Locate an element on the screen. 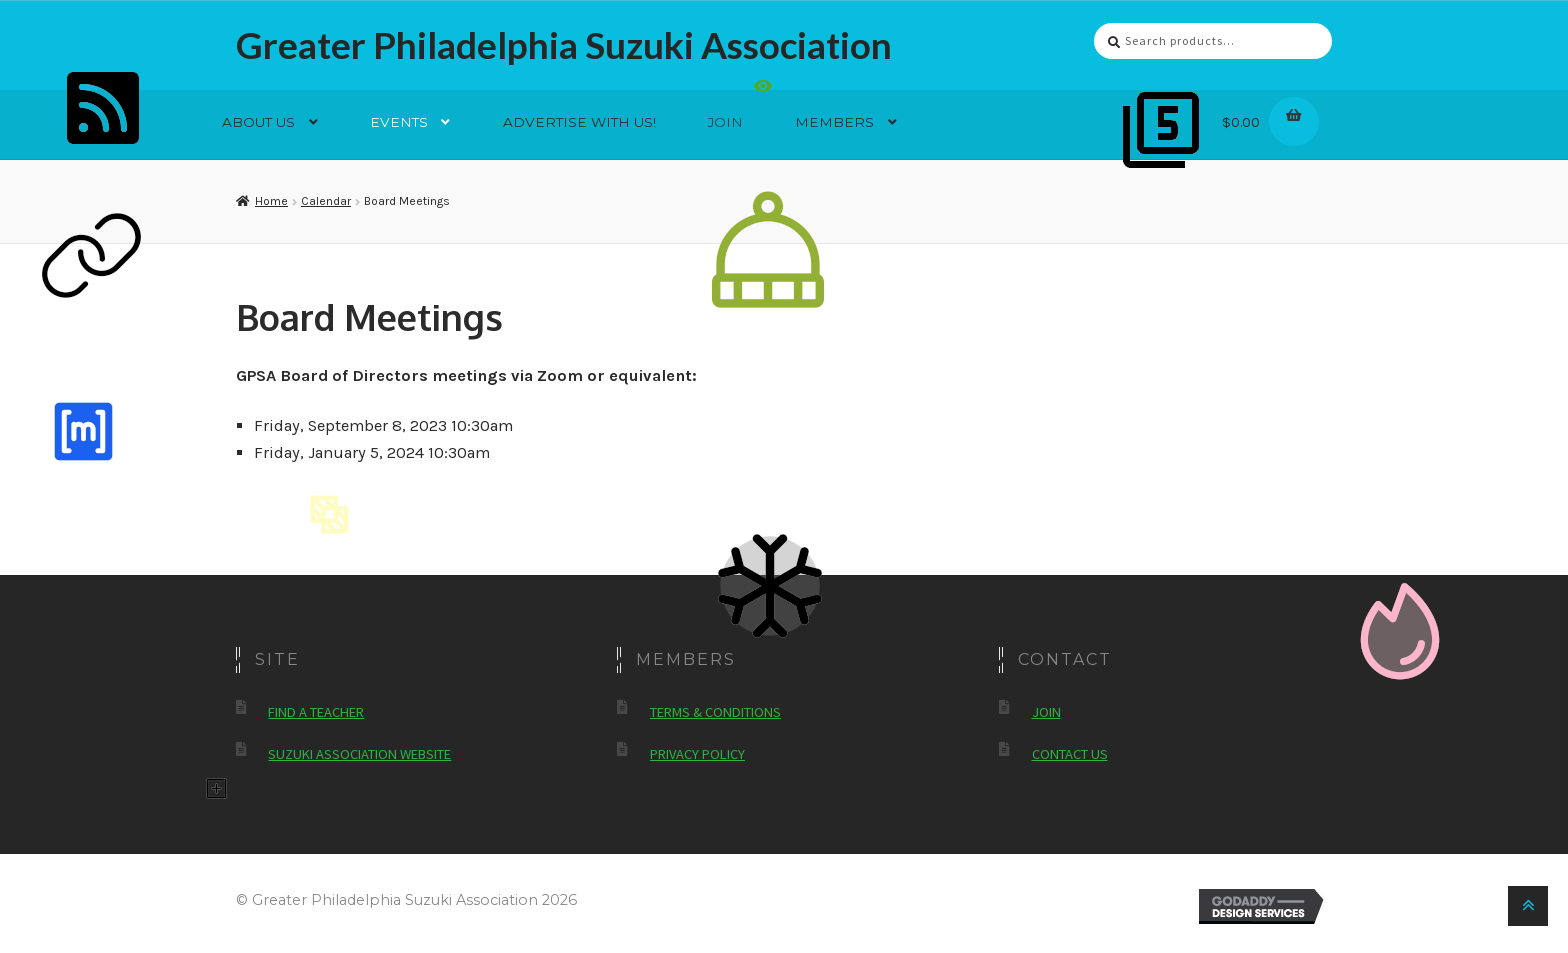 Image resolution: width=1568 pixels, height=953 pixels. open matrix messaging app is located at coordinates (83, 431).